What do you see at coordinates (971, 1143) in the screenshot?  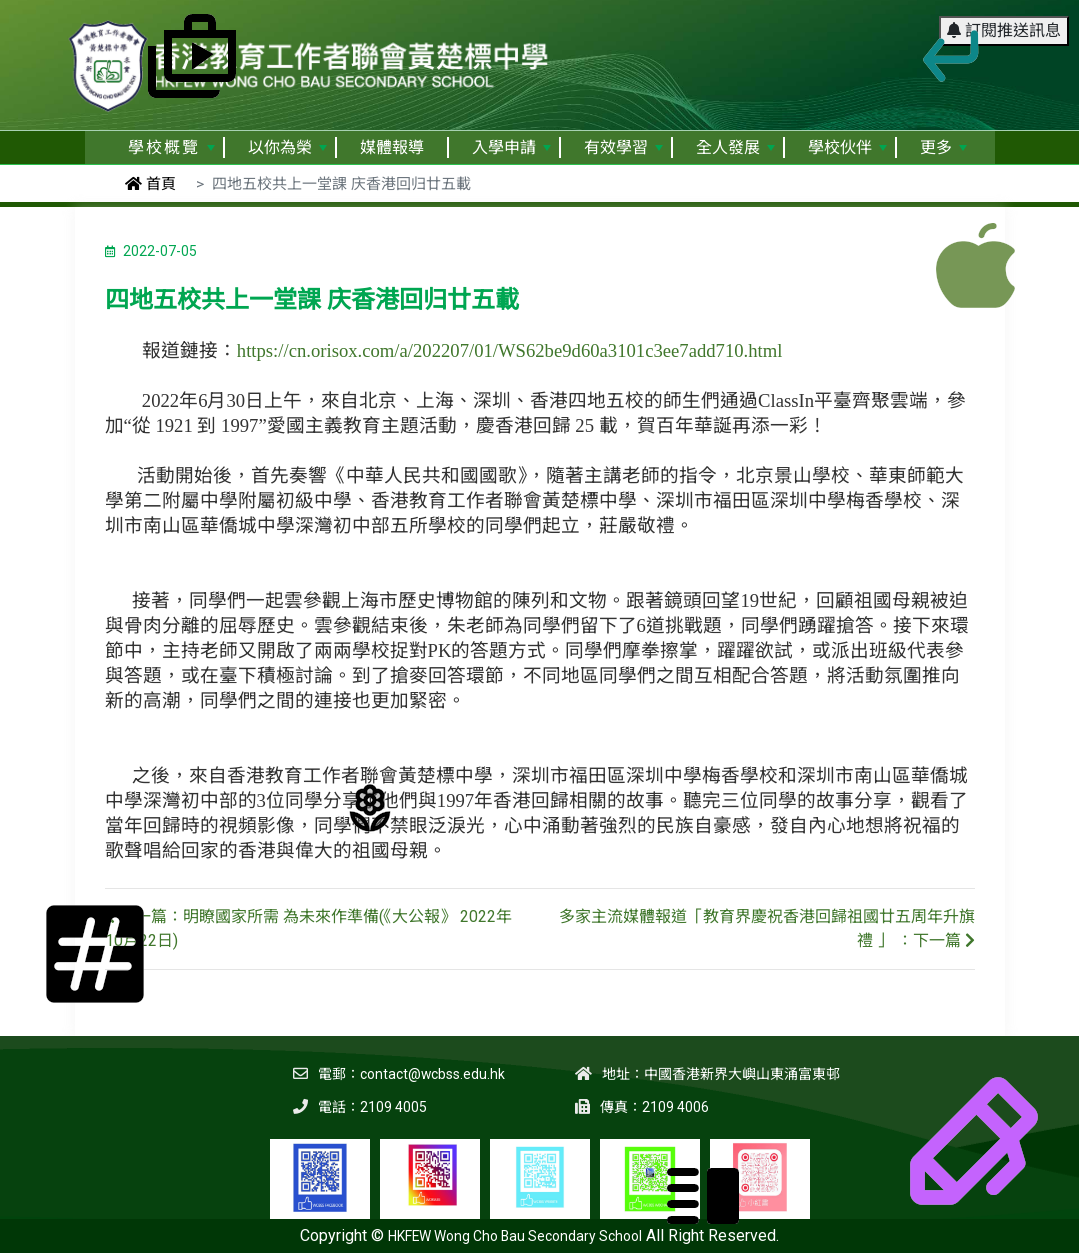 I see `edit or modify content` at bounding box center [971, 1143].